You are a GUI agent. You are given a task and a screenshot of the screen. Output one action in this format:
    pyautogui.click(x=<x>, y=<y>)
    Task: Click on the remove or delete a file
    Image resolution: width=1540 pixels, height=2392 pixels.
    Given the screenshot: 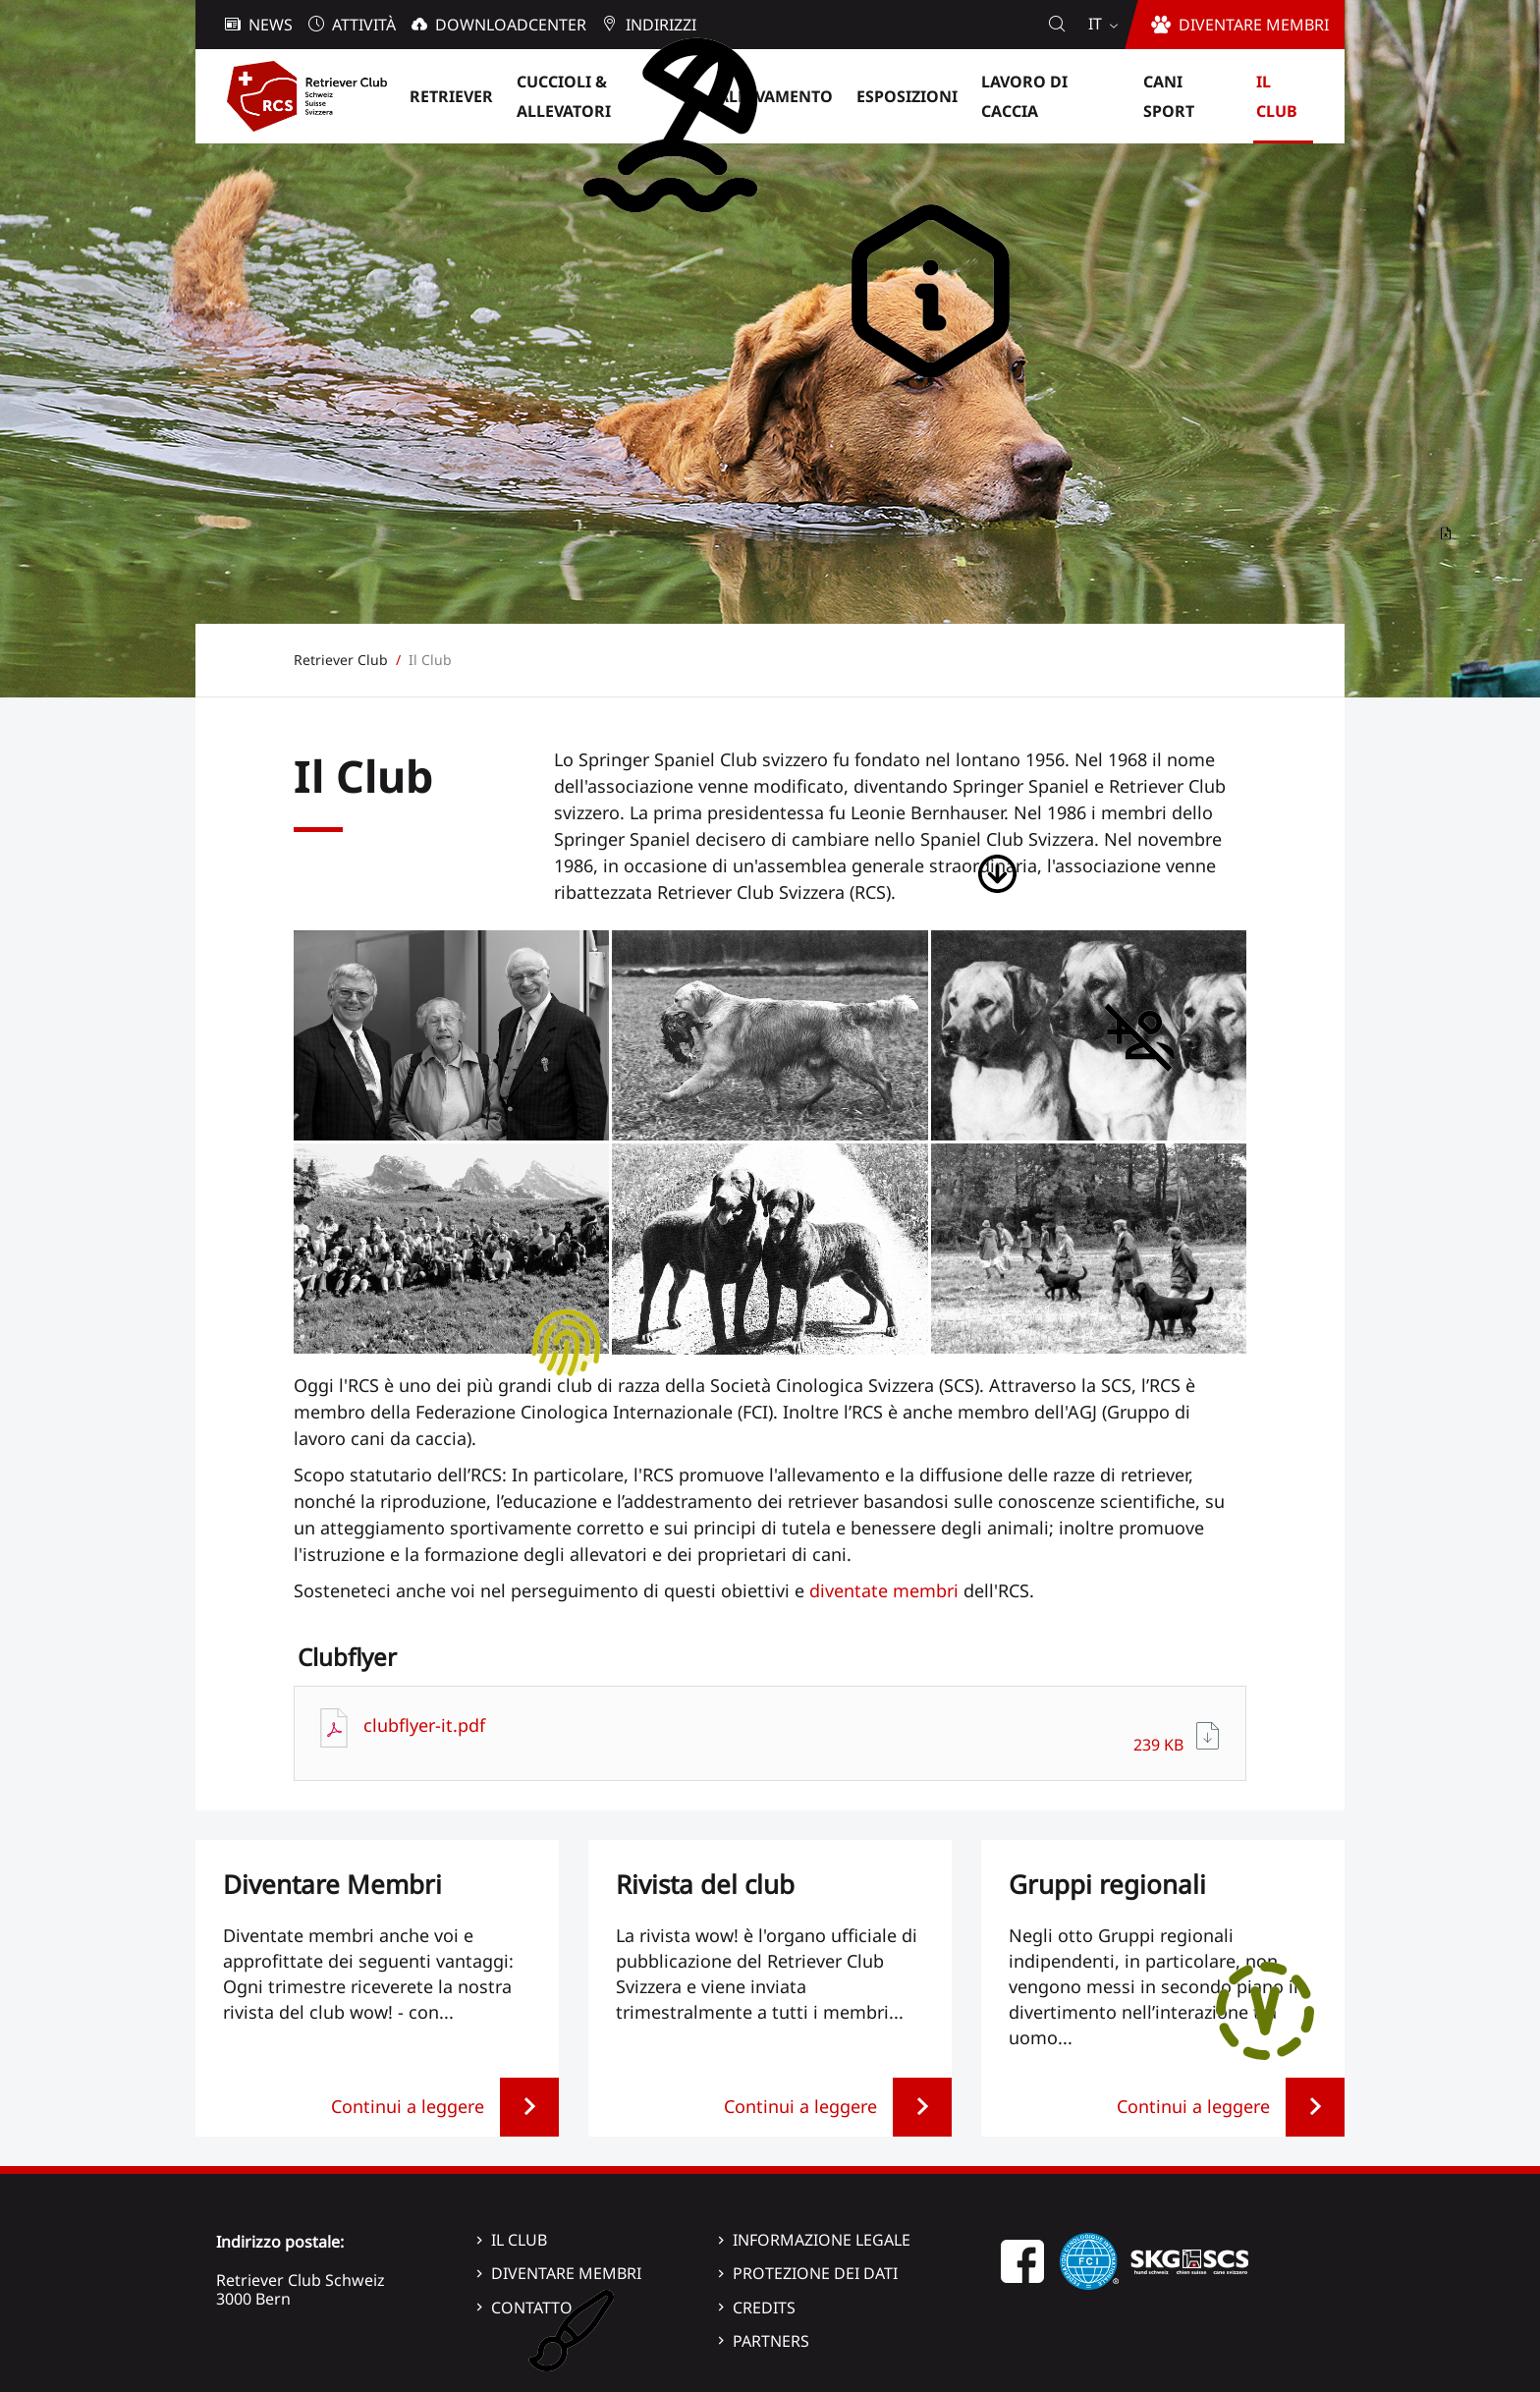 What is the action you would take?
    pyautogui.click(x=1446, y=533)
    